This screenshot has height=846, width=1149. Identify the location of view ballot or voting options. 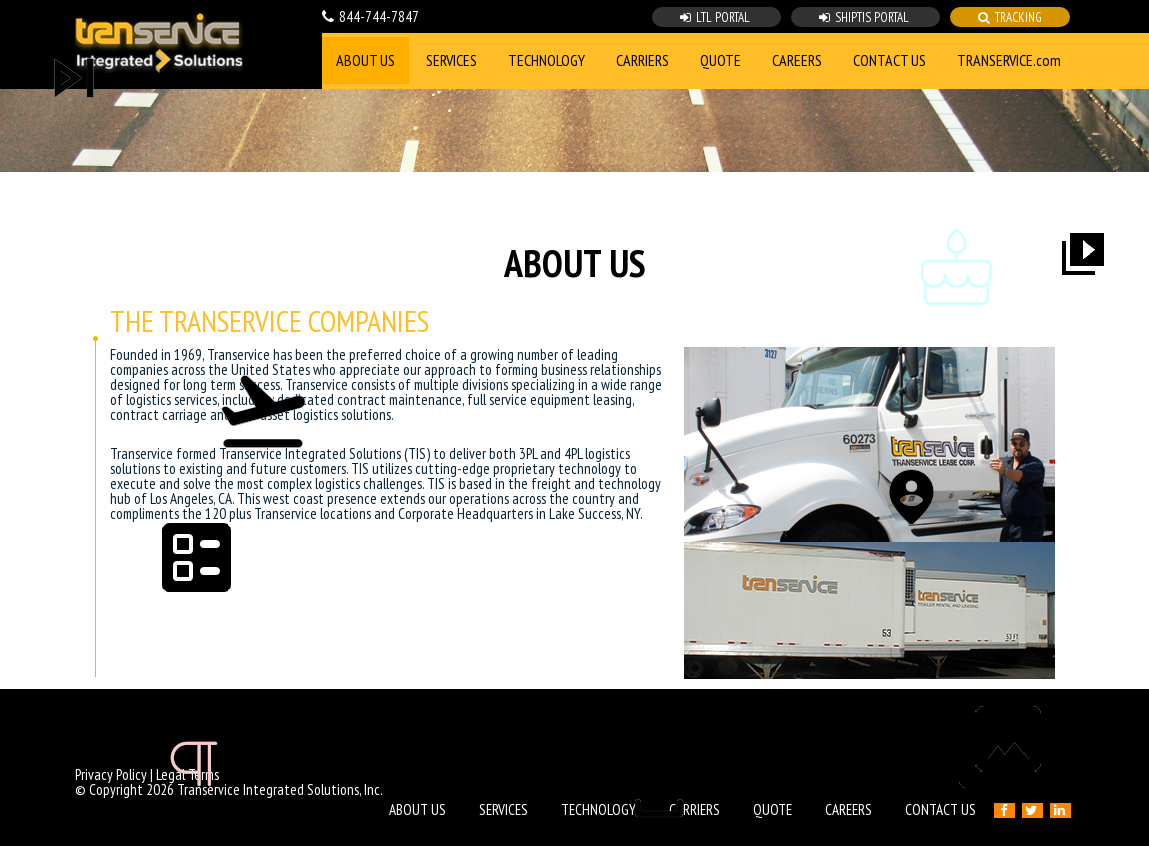
(196, 557).